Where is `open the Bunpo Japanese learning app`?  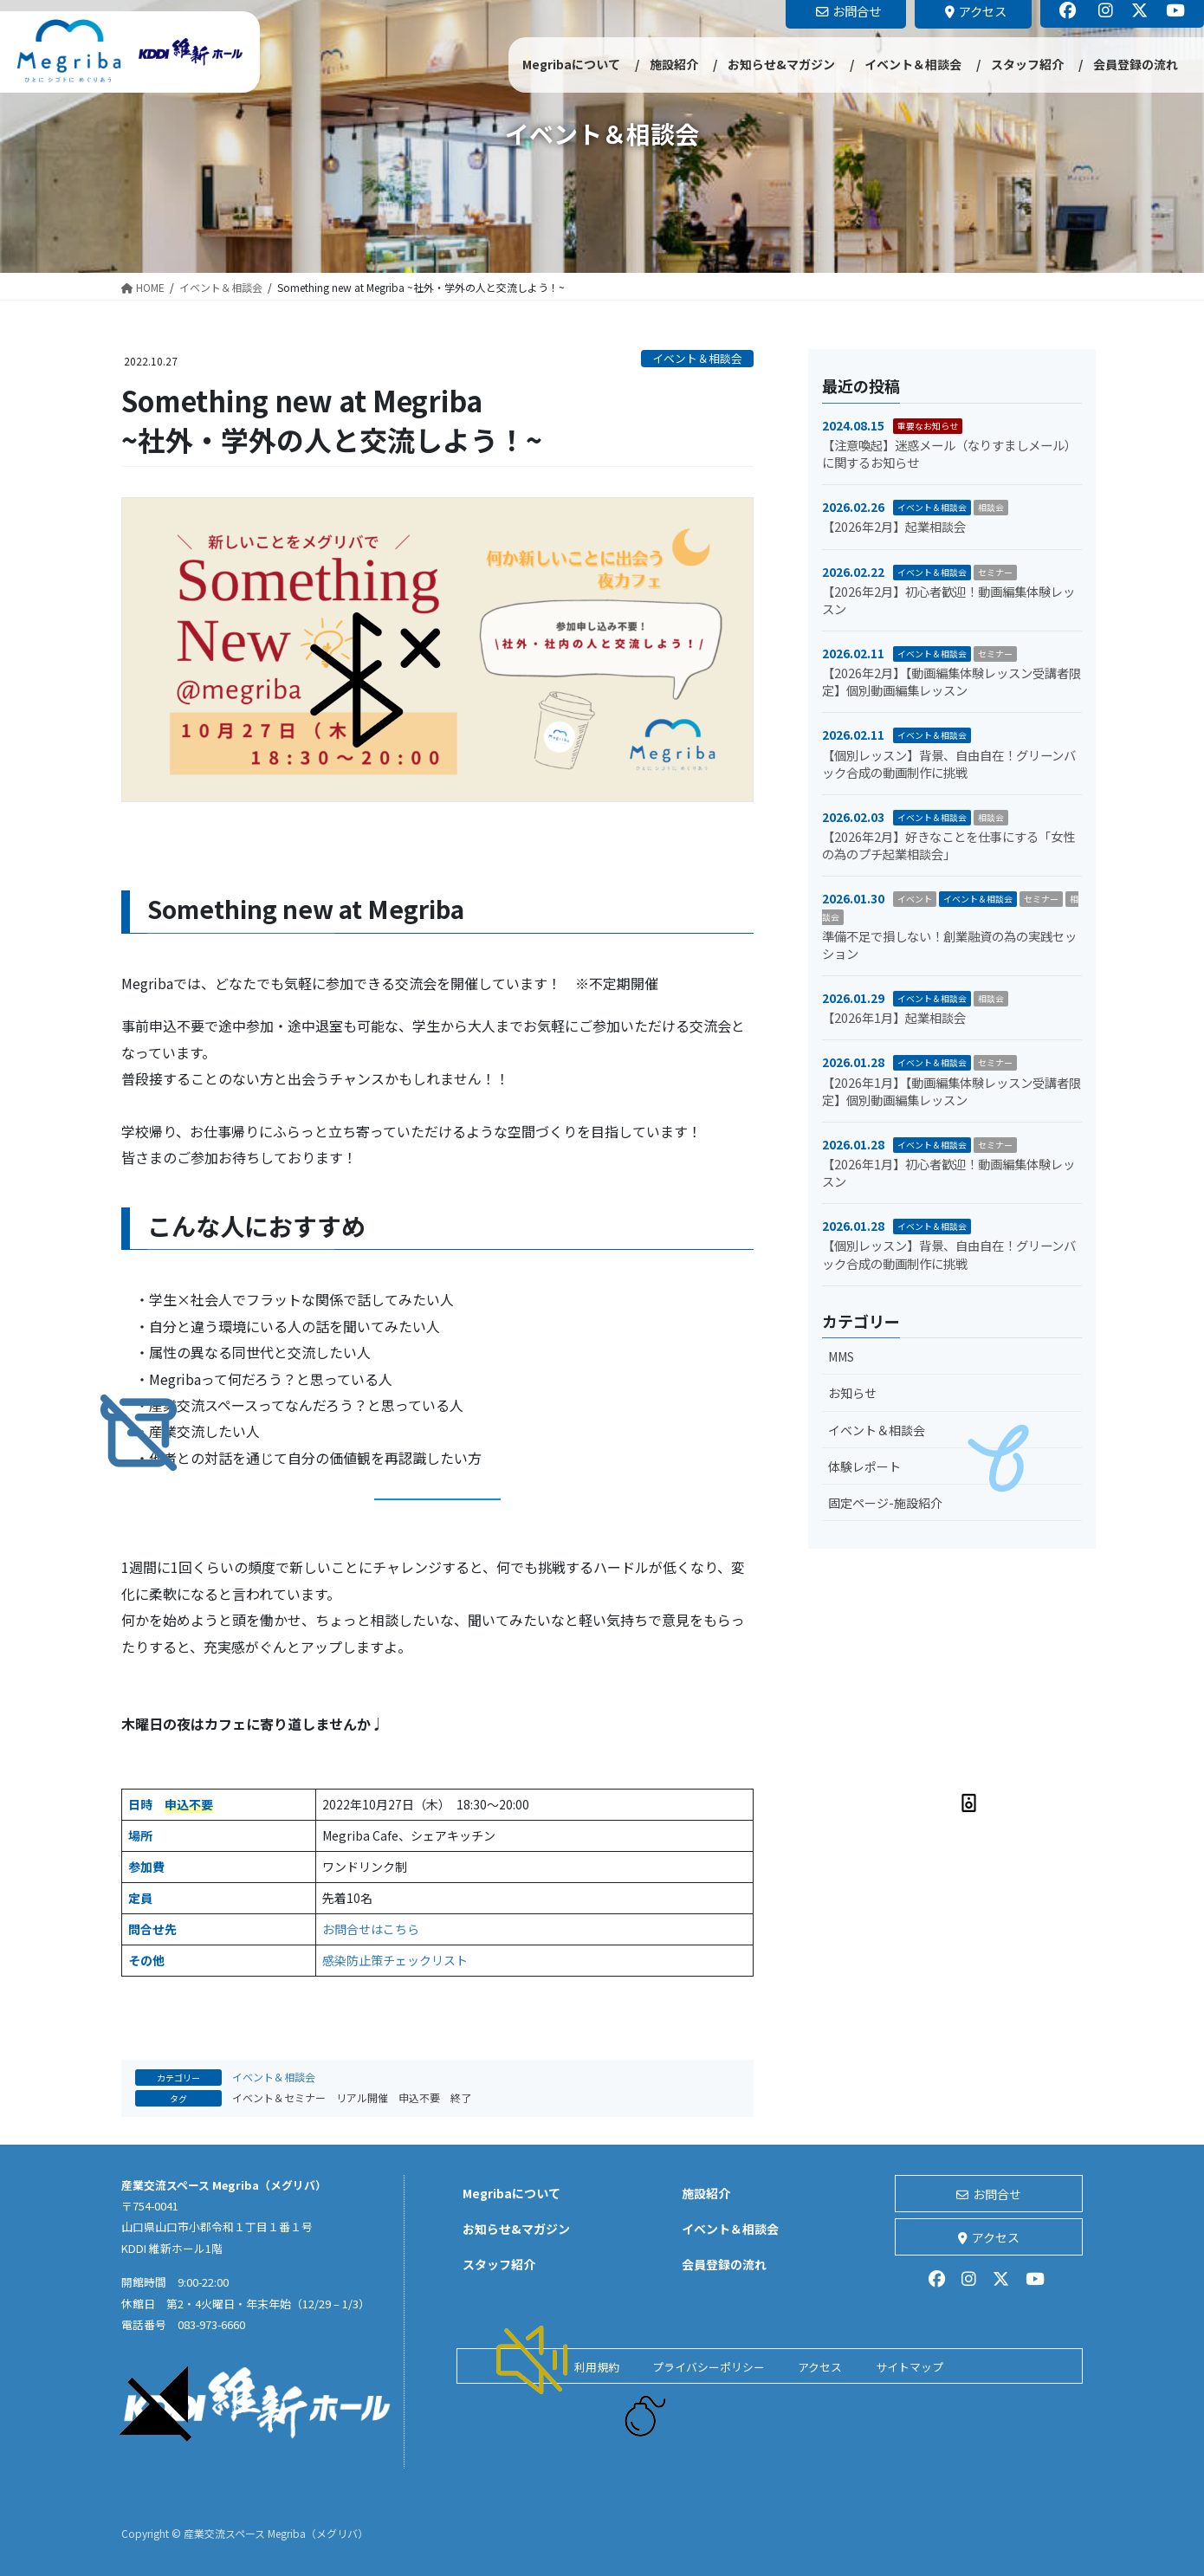 open the Bunpo Japanese learning app is located at coordinates (998, 1458).